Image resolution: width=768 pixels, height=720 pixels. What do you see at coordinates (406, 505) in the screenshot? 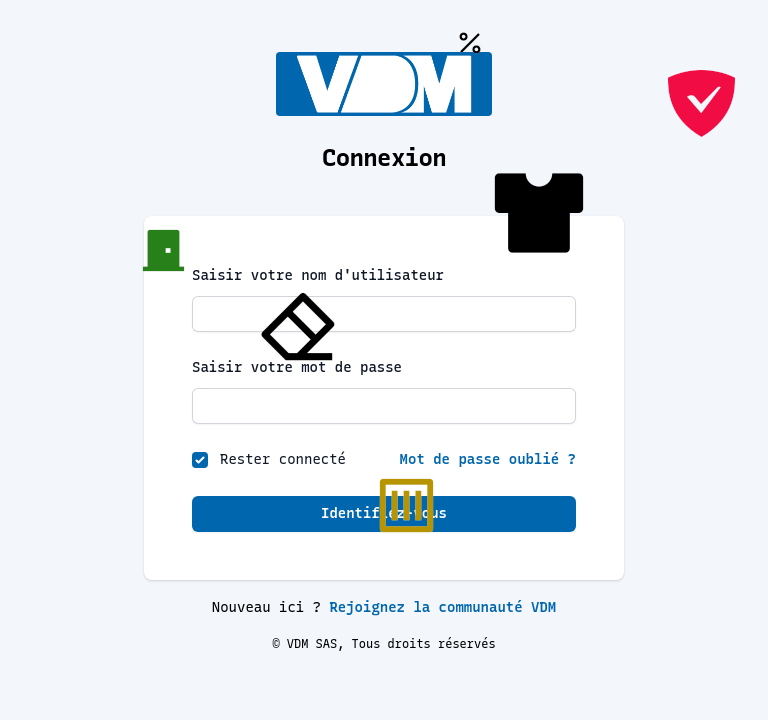
I see `switch to vertical column layout` at bounding box center [406, 505].